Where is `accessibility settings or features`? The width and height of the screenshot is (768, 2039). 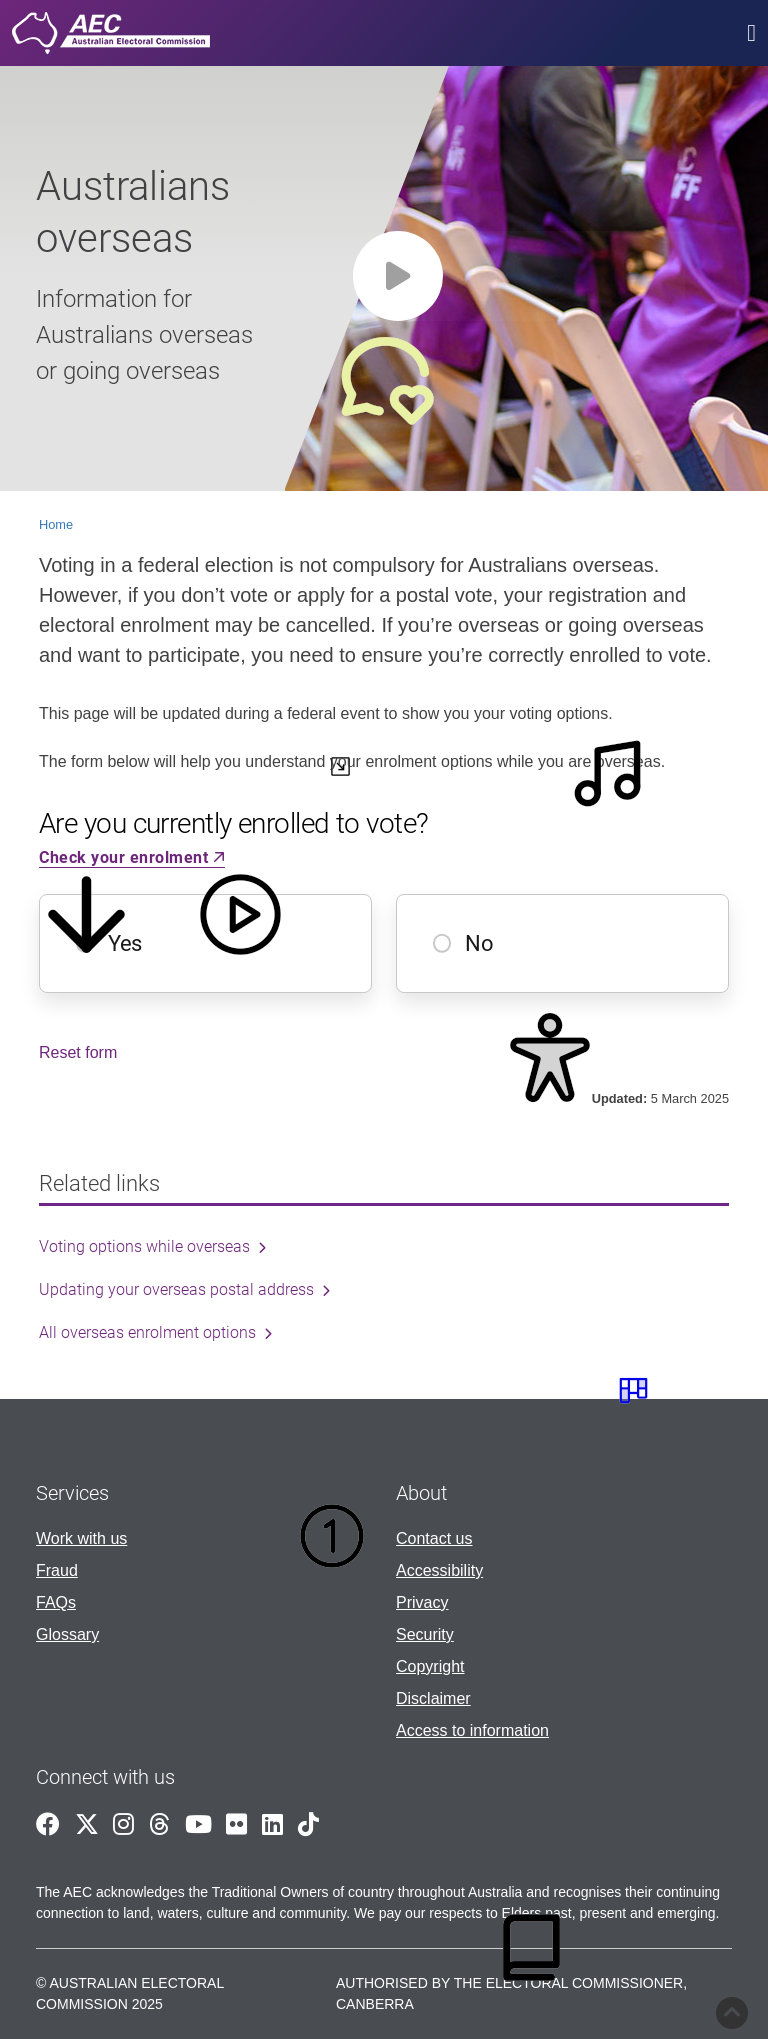 accessibility settings or features is located at coordinates (550, 1059).